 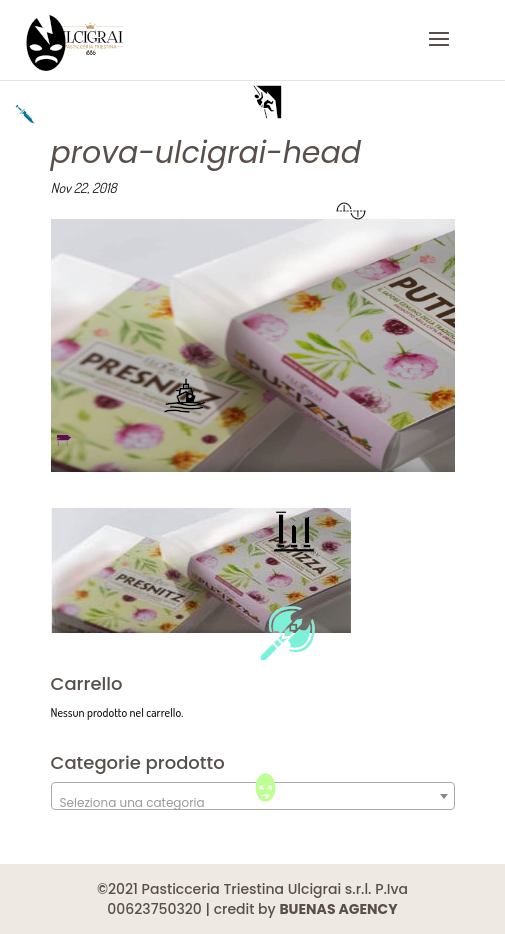 What do you see at coordinates (265, 102) in the screenshot?
I see `access mountain climbing or rock climbing activities` at bounding box center [265, 102].